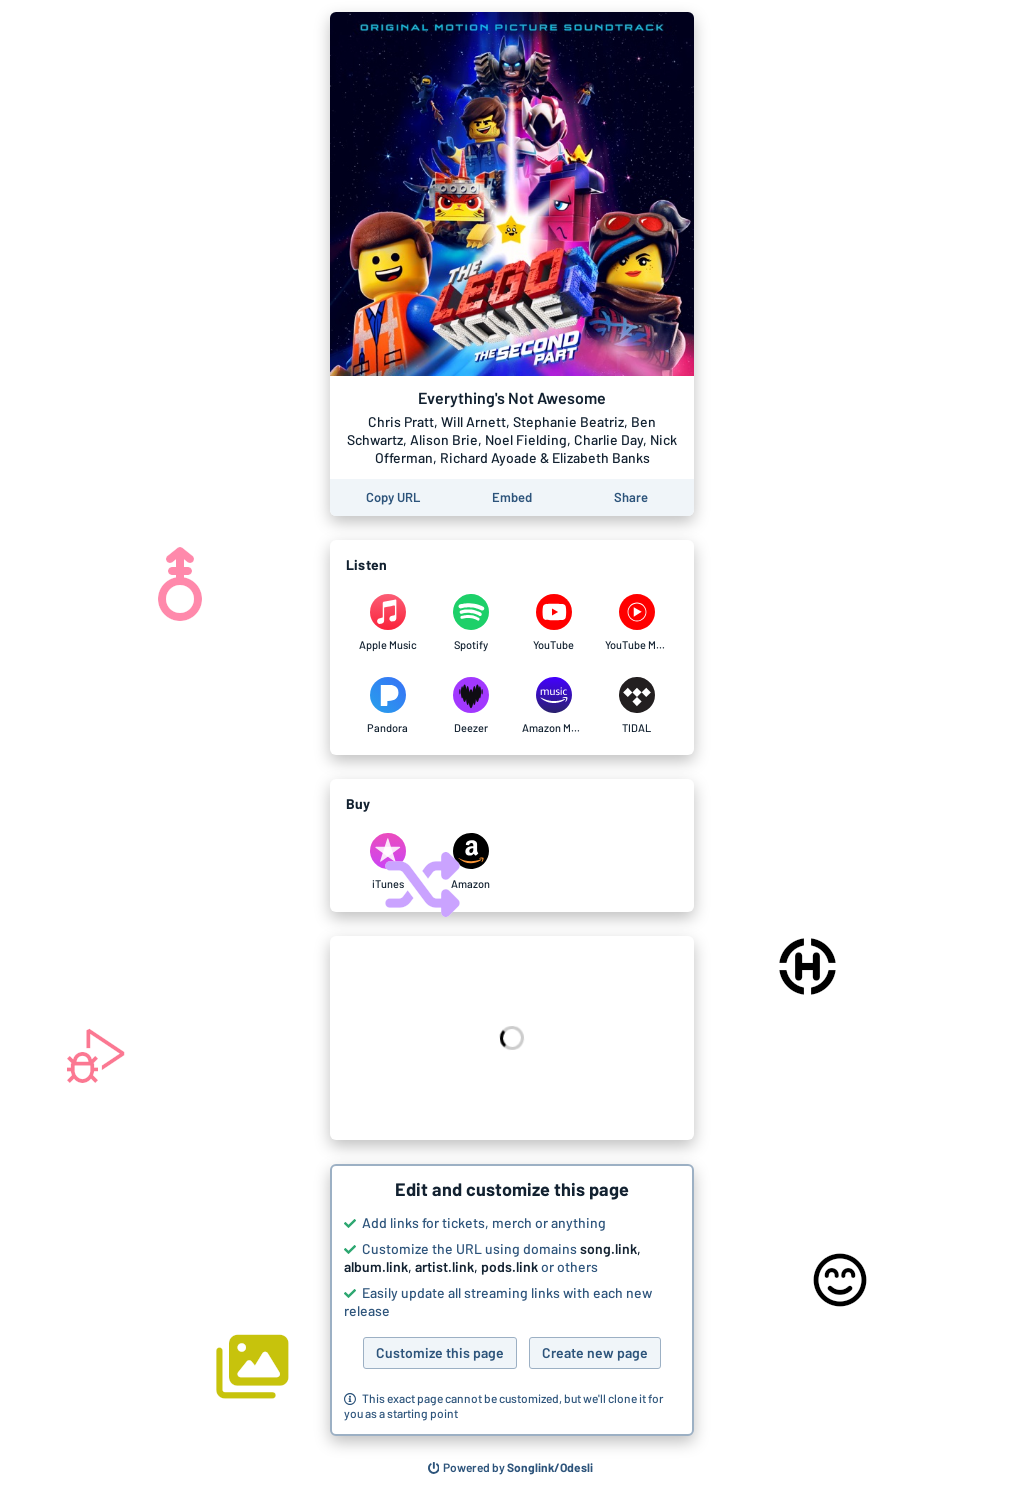  What do you see at coordinates (807, 966) in the screenshot?
I see `indicates a helipad or helicopter landing zone` at bounding box center [807, 966].